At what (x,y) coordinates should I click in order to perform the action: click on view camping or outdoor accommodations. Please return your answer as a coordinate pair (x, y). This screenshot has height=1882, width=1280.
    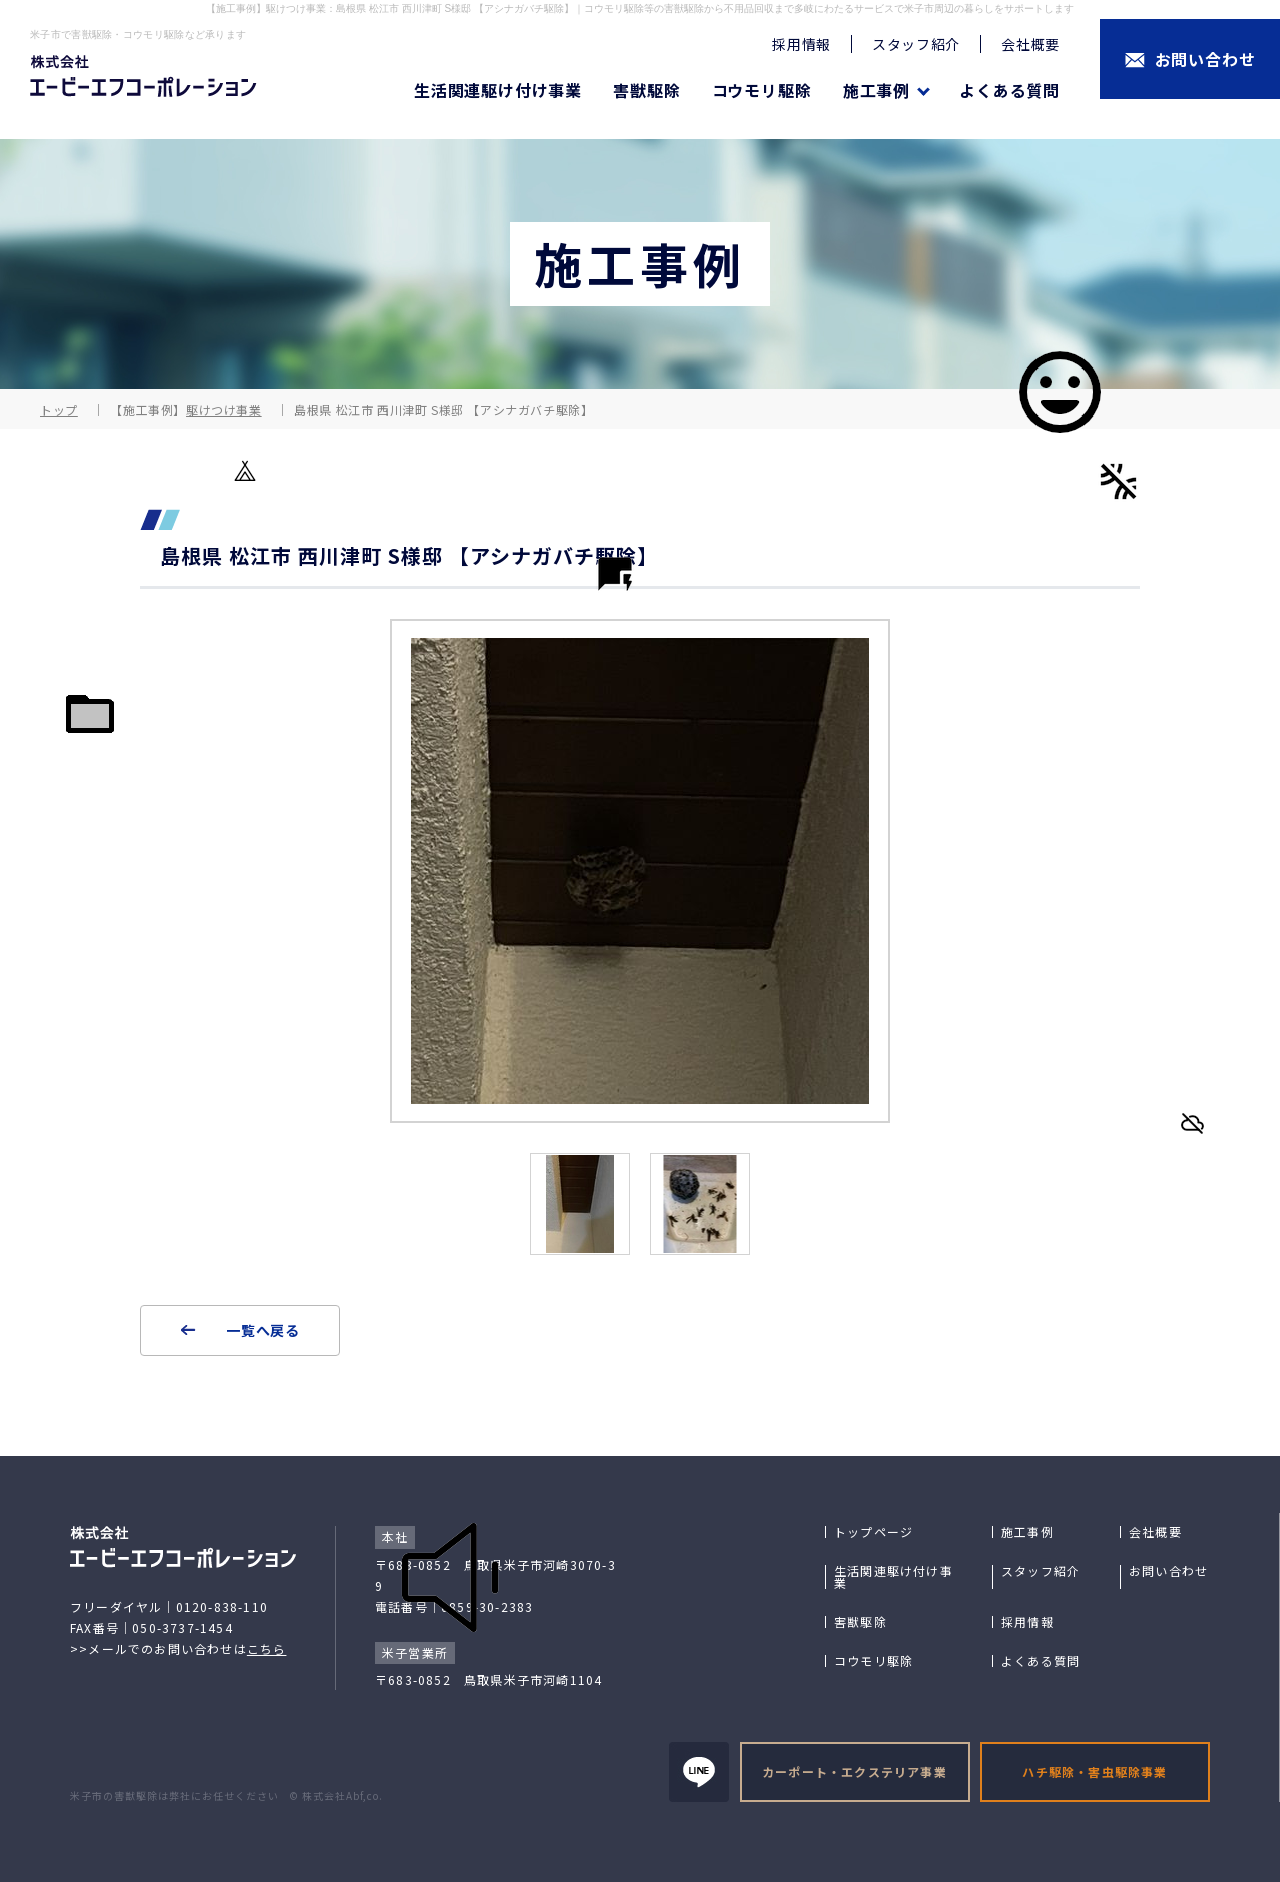
    Looking at the image, I should click on (245, 472).